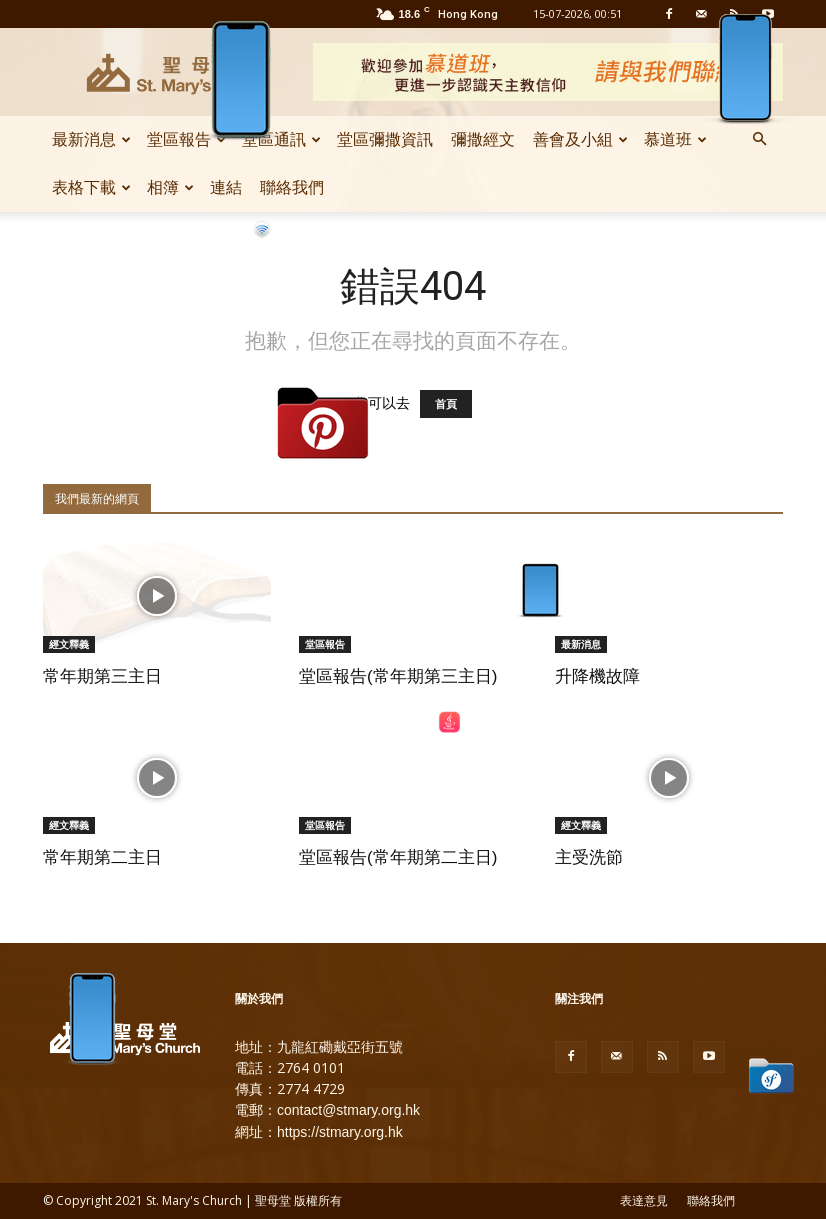 The height and width of the screenshot is (1219, 826). I want to click on iPhone 11 or 12 device icon, so click(241, 81).